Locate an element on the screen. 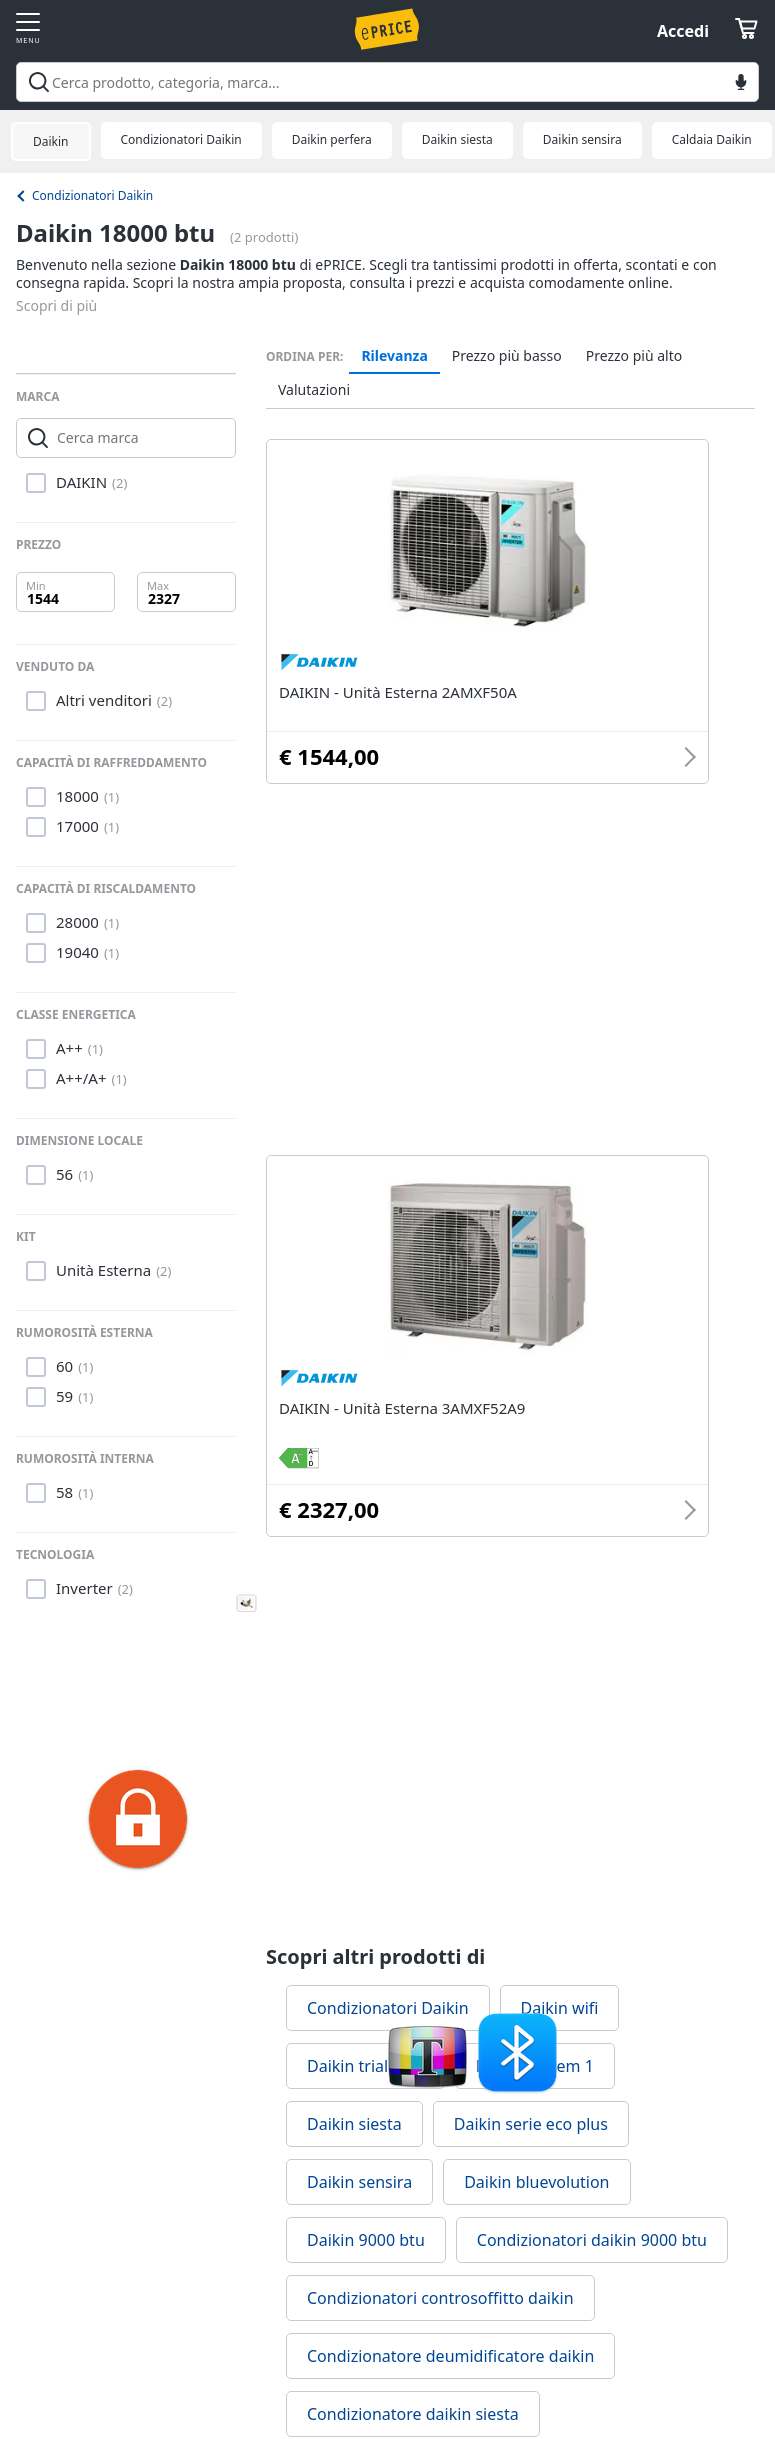  access text and title generator tools is located at coordinates (427, 2060).